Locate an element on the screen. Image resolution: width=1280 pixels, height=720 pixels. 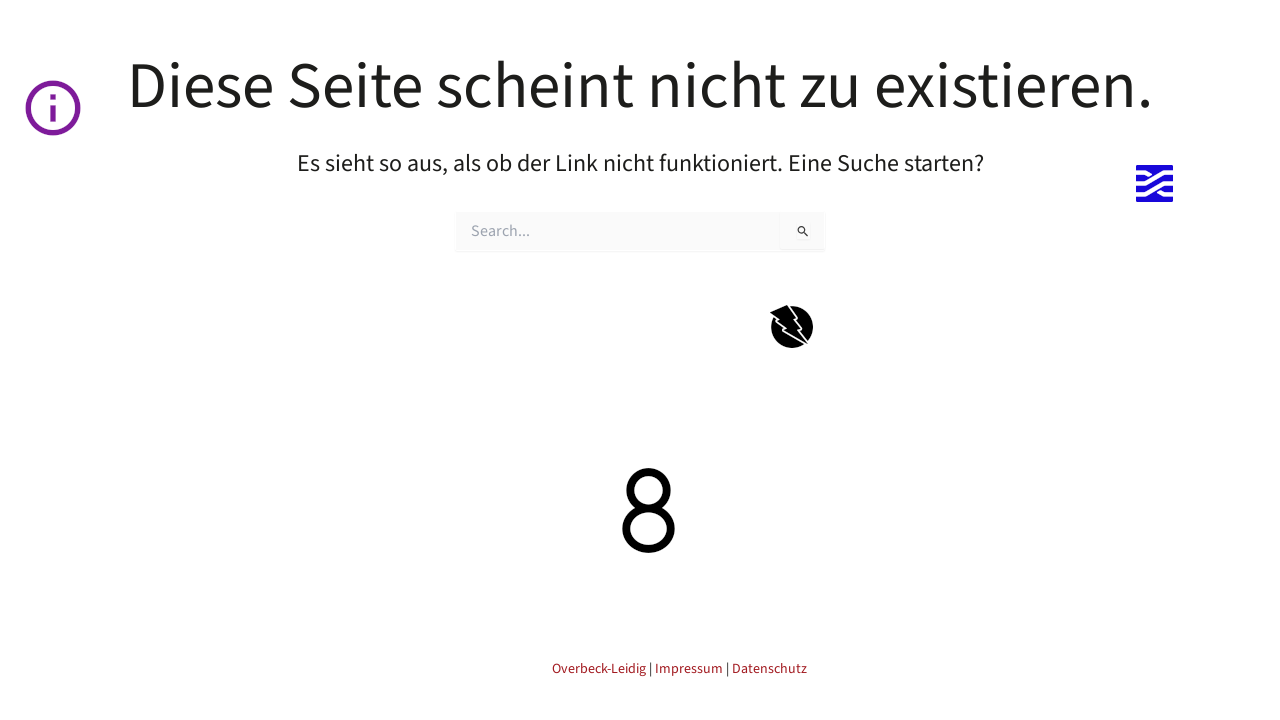
view more information or details is located at coordinates (53, 108).